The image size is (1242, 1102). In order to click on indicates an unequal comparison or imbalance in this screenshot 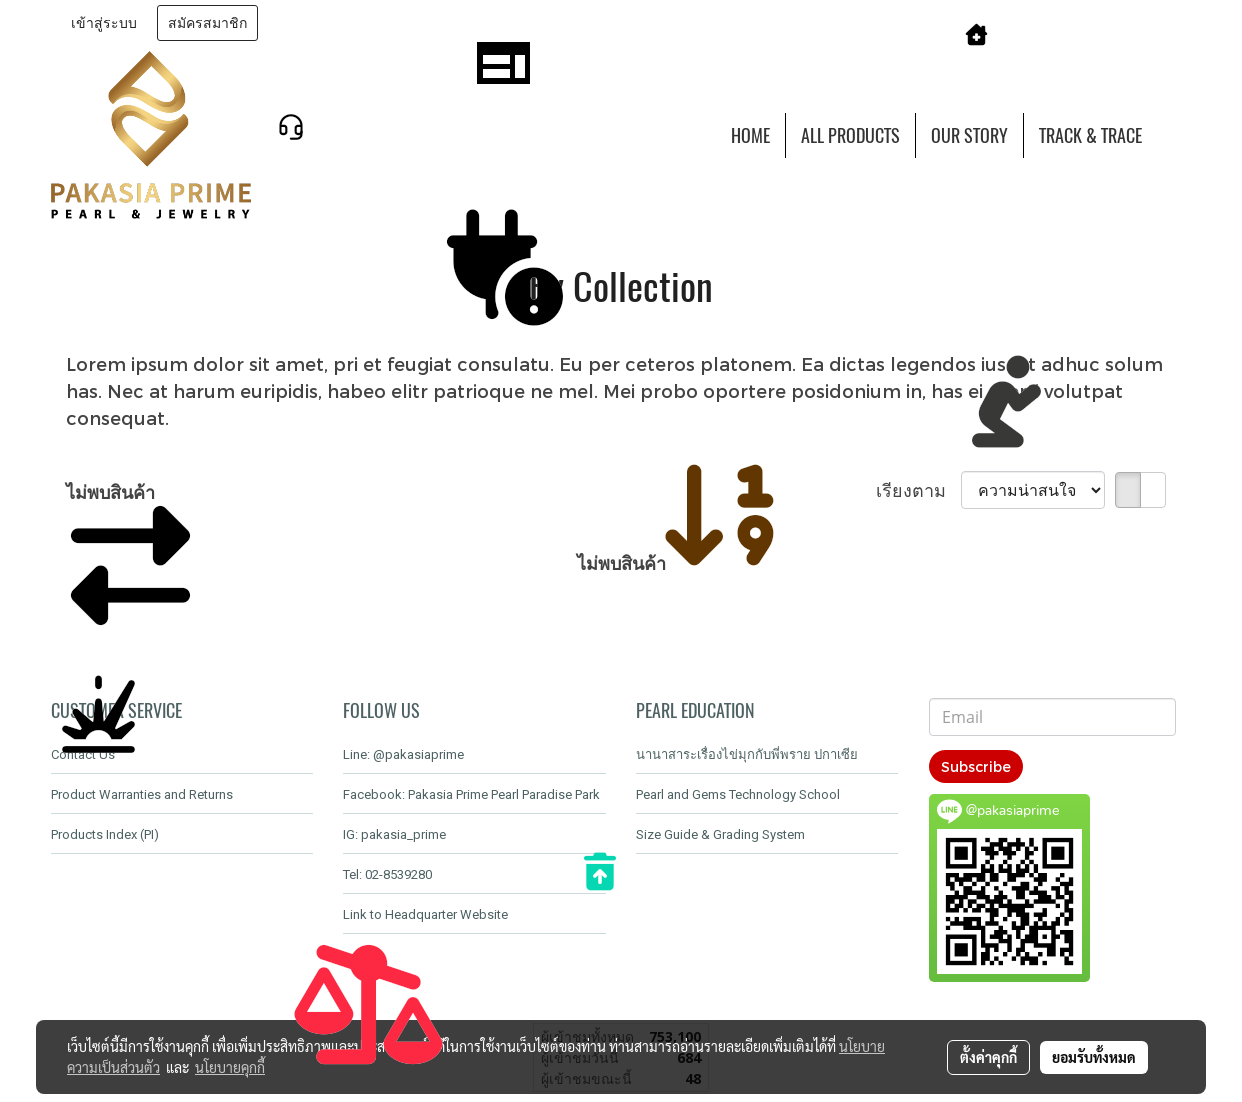, I will do `click(368, 1004)`.